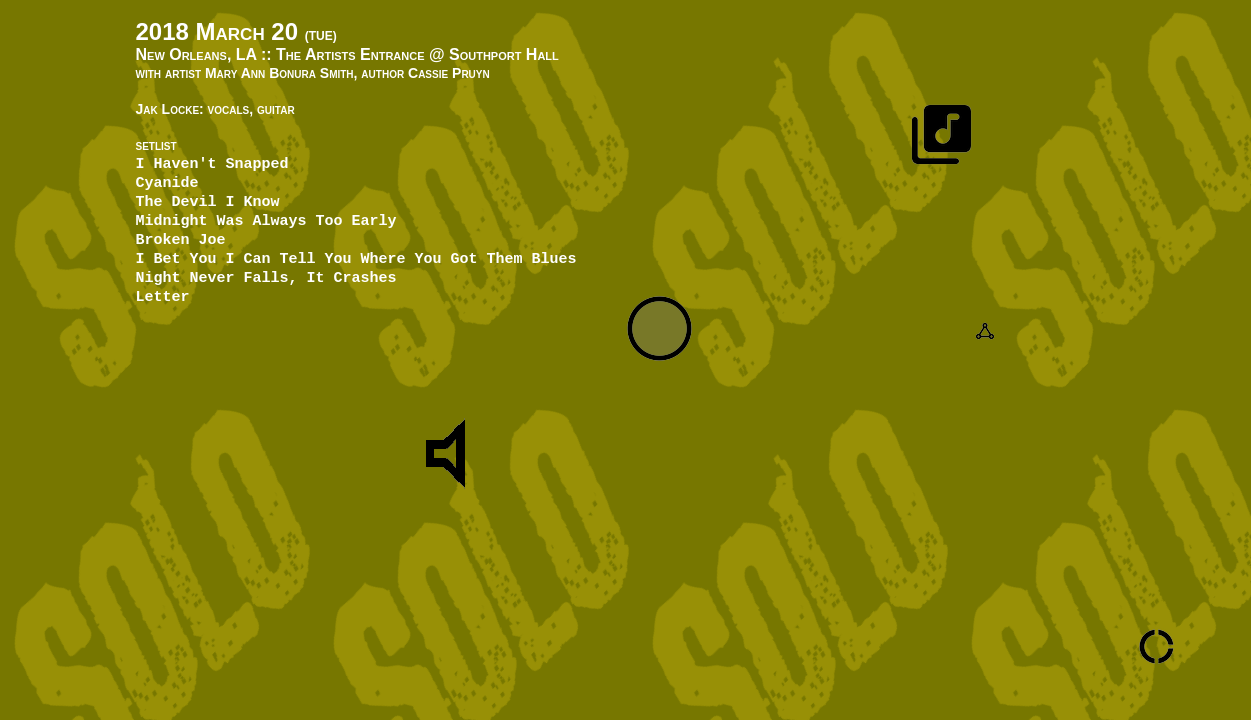 The height and width of the screenshot is (720, 1251). I want to click on access your music library, so click(941, 134).